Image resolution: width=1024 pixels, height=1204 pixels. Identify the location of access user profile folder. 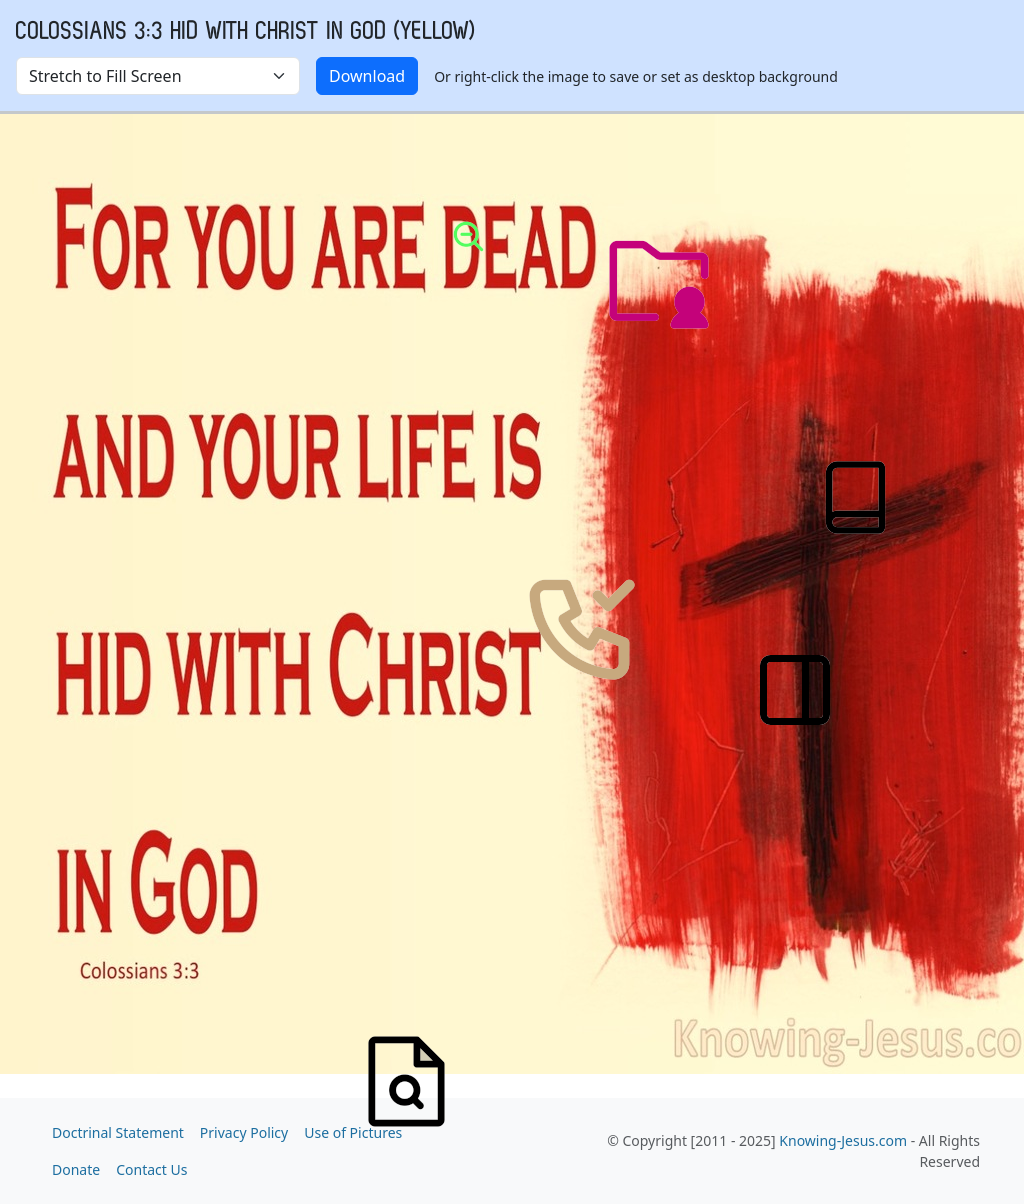
(659, 279).